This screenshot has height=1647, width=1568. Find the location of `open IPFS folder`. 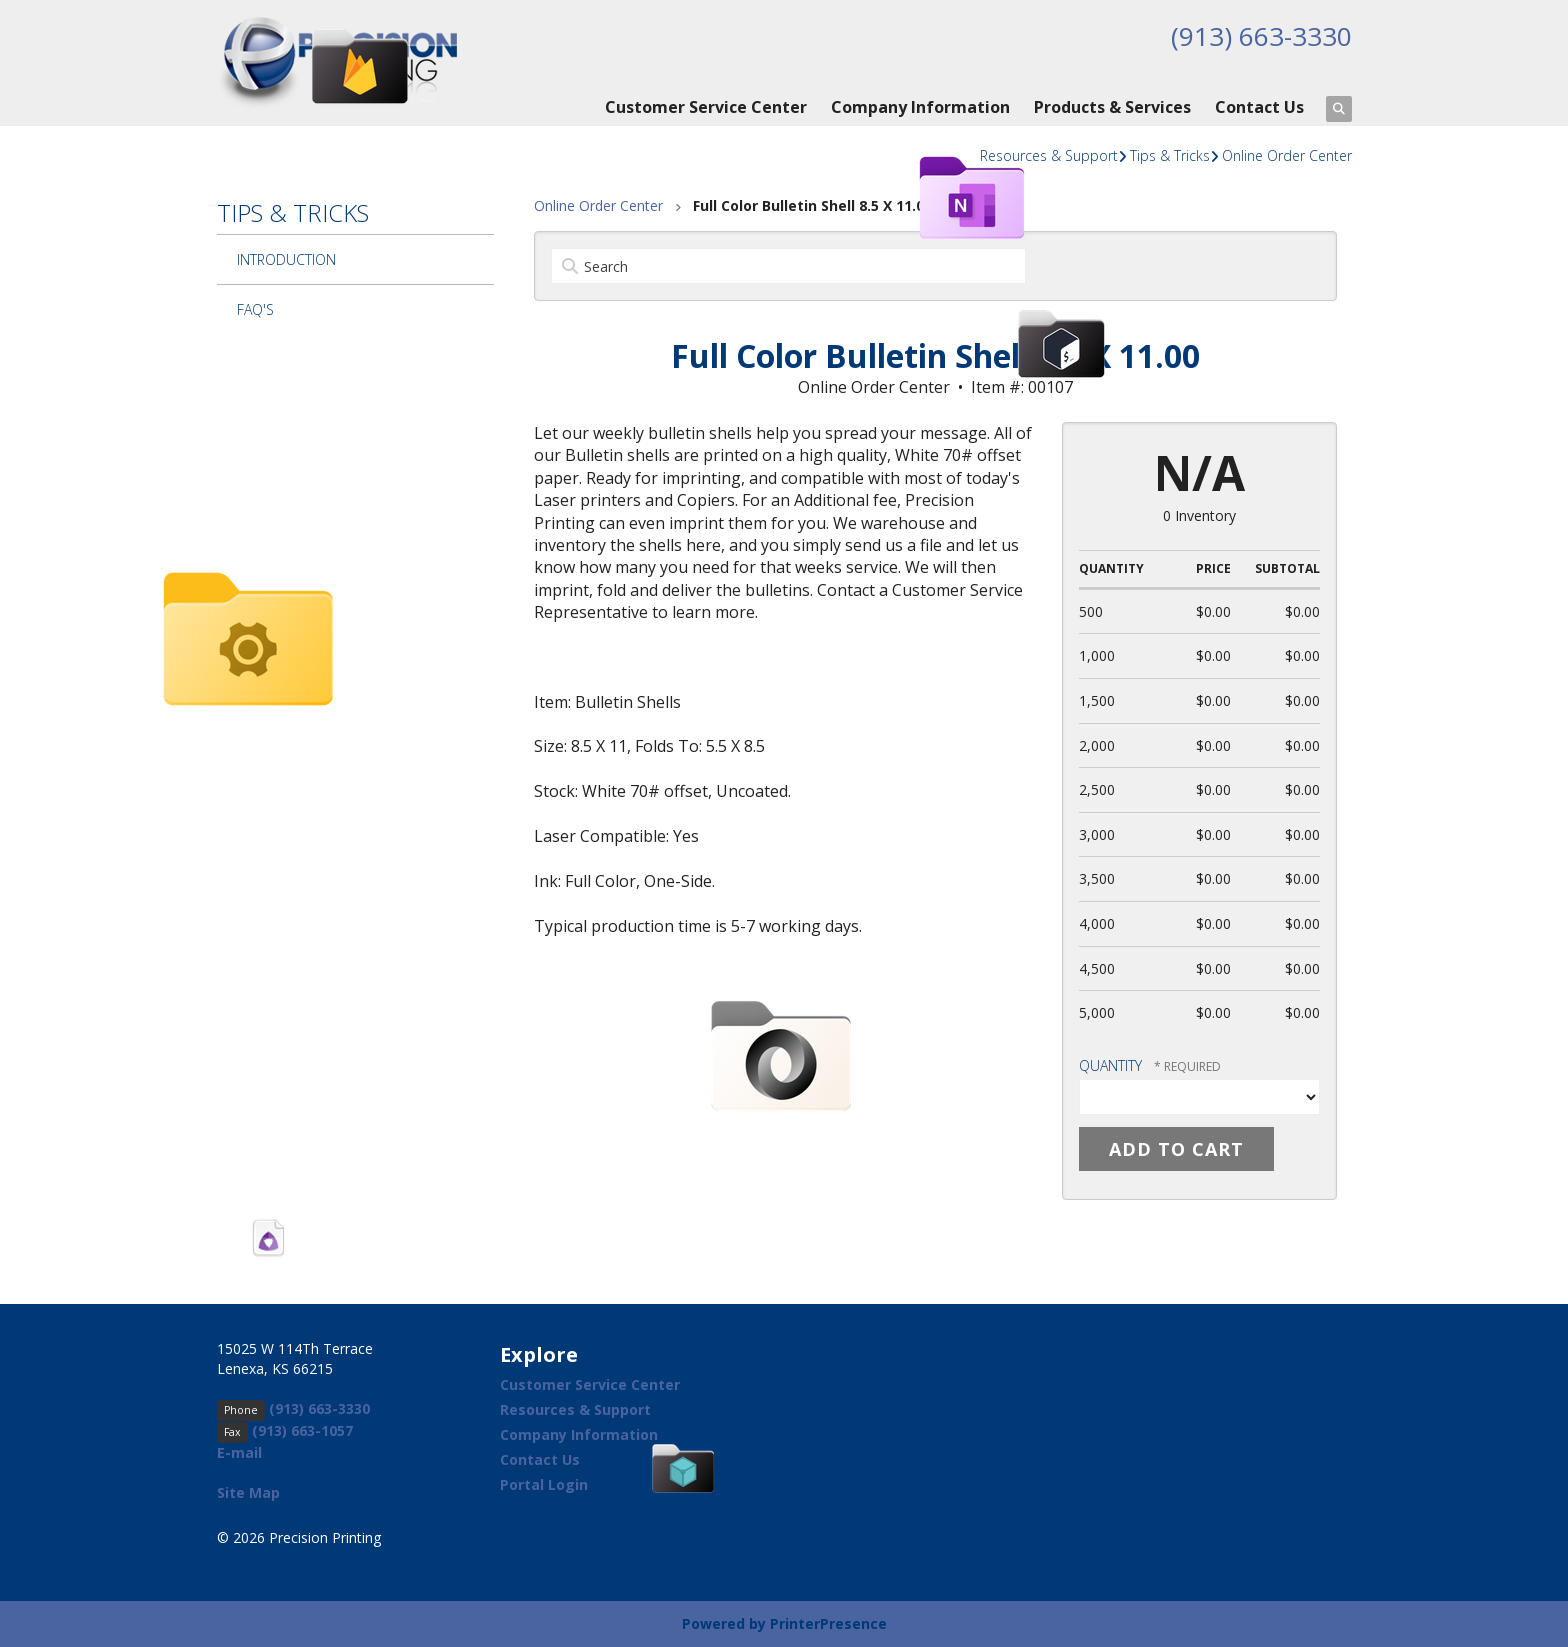

open IPFS folder is located at coordinates (683, 1470).